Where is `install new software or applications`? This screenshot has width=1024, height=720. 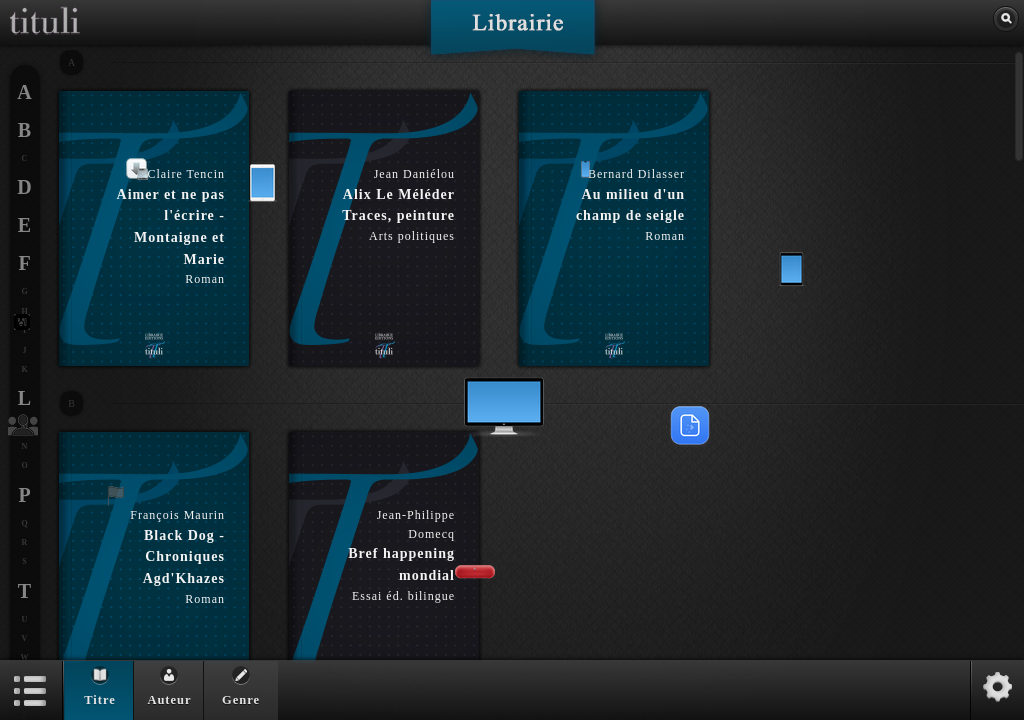
install new software or applications is located at coordinates (136, 168).